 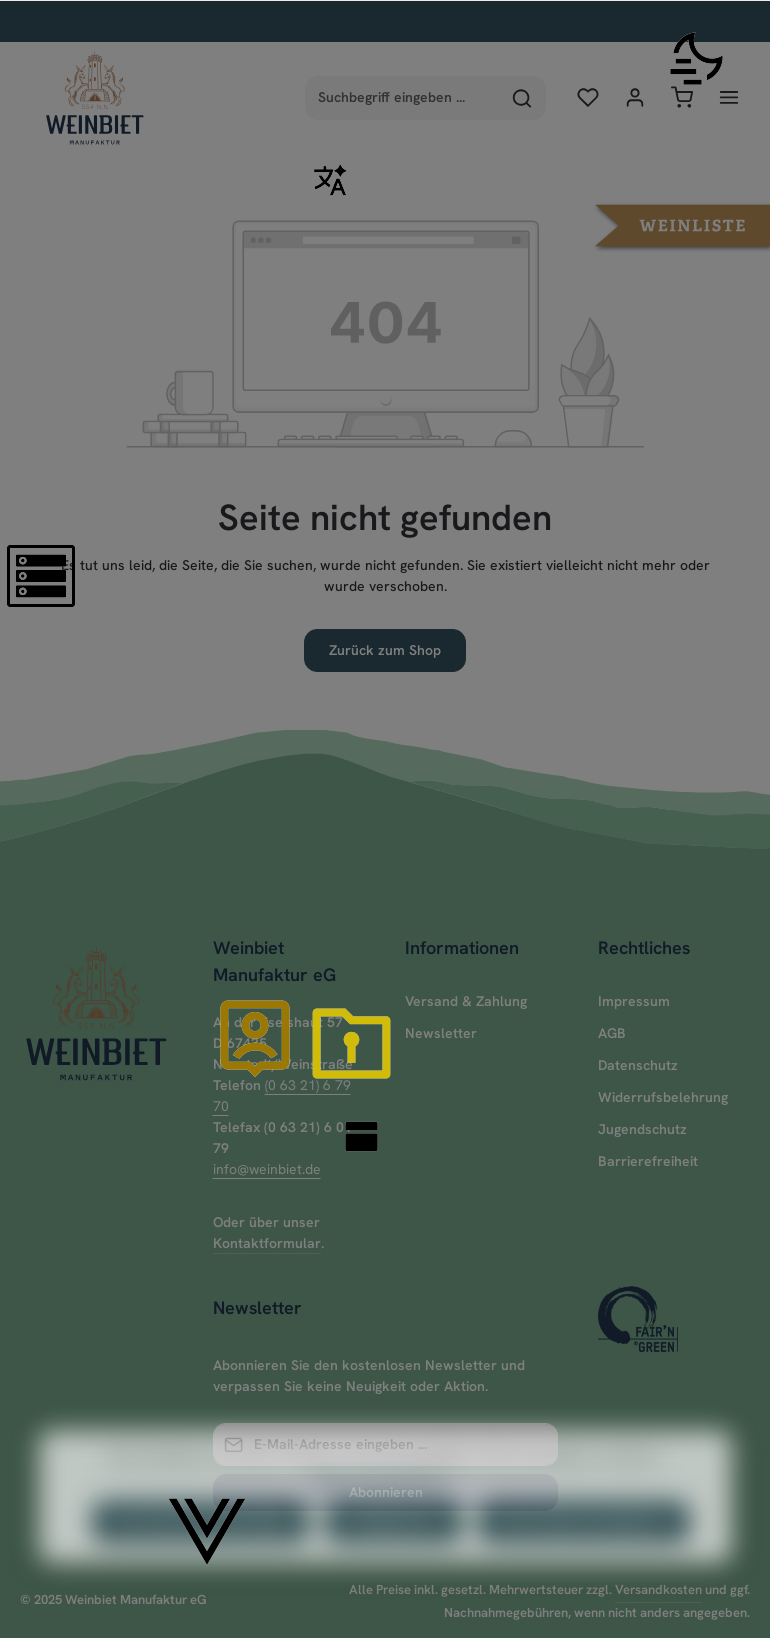 What do you see at coordinates (696, 58) in the screenshot?
I see `indicates foggy nighttime weather conditions` at bounding box center [696, 58].